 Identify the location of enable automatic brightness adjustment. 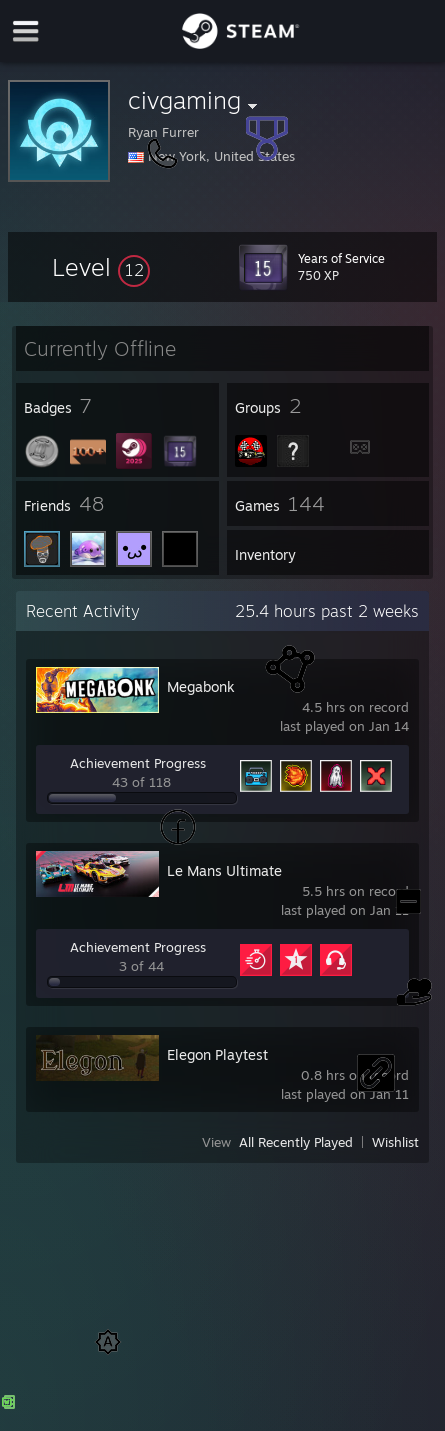
(108, 1342).